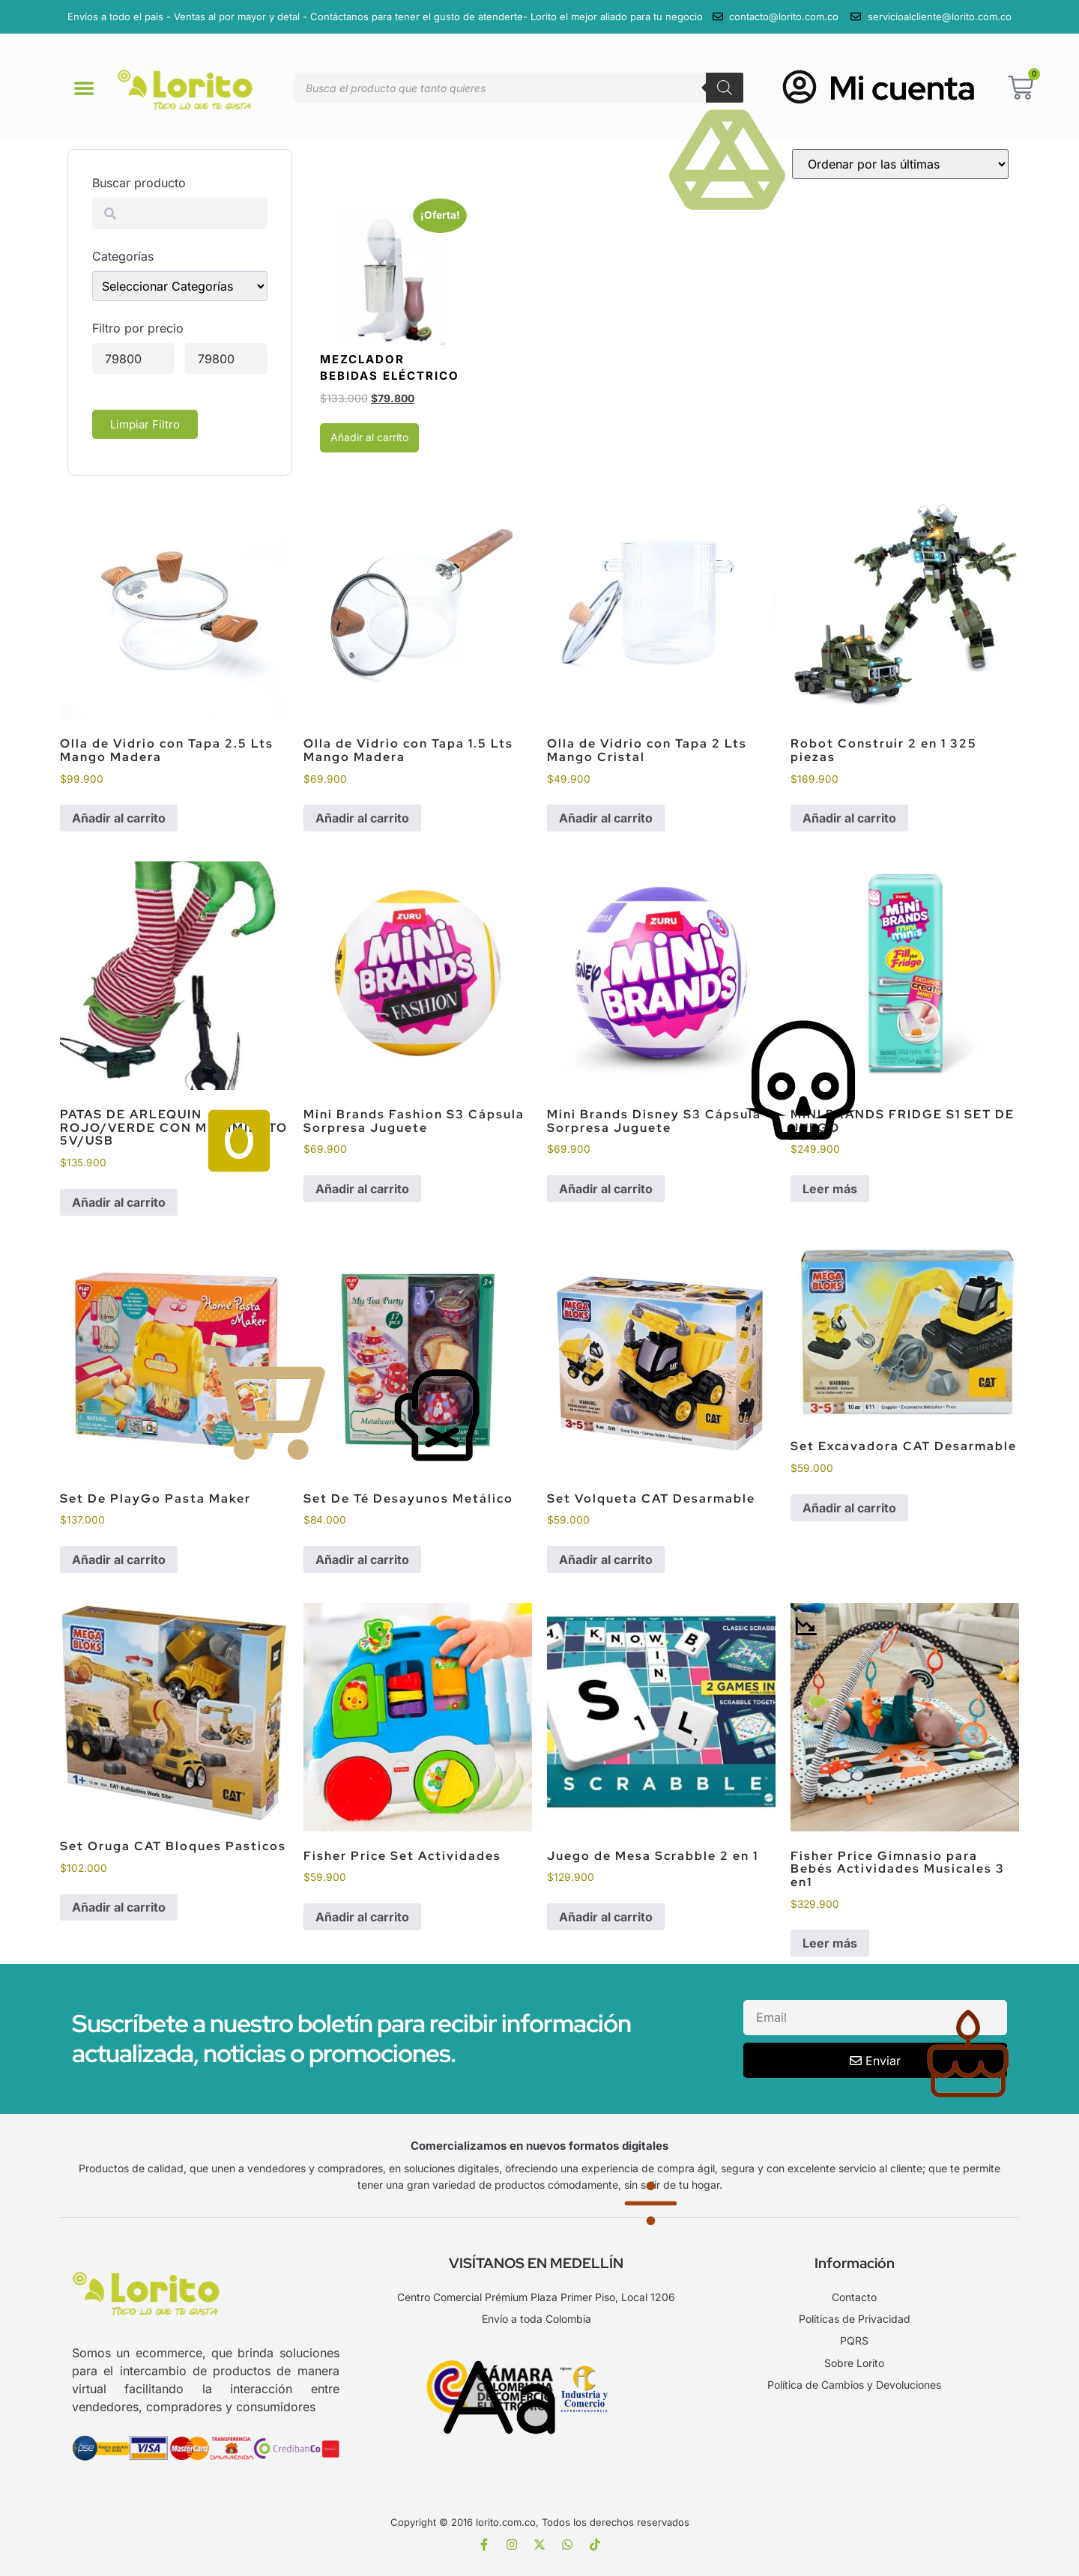 The image size is (1079, 2576). Describe the element at coordinates (265, 1401) in the screenshot. I see `view your shopping cart` at that location.